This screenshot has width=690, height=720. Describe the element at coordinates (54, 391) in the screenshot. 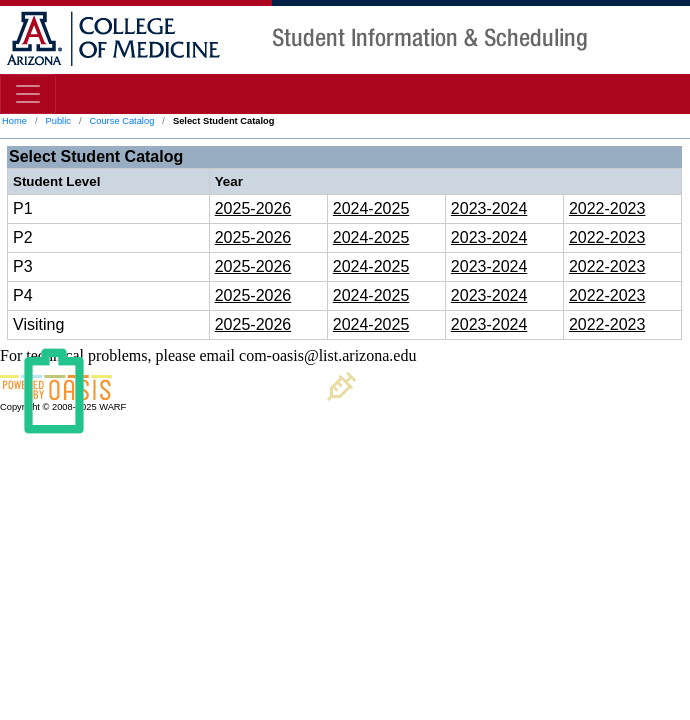

I see `indicates low battery level` at that location.